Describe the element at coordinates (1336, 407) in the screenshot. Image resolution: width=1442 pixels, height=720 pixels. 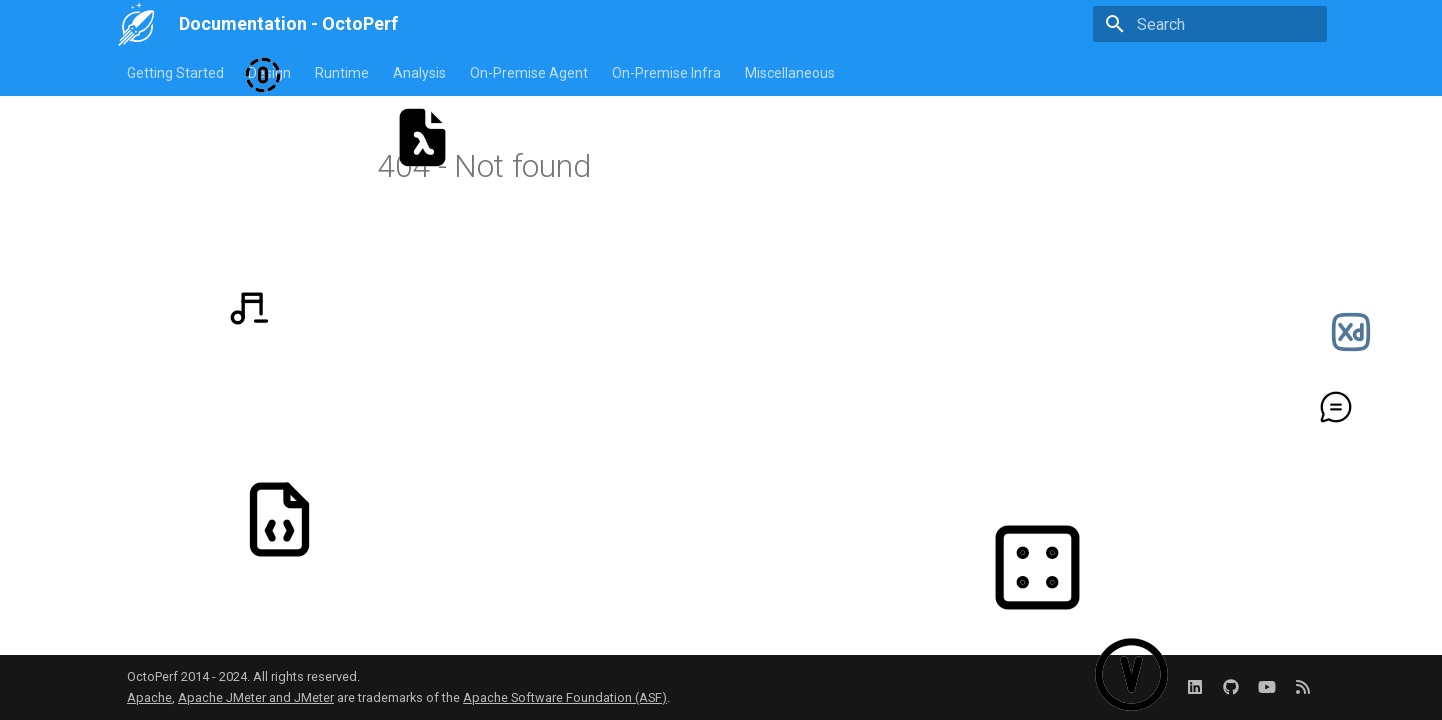
I see `open chat or messaging` at that location.